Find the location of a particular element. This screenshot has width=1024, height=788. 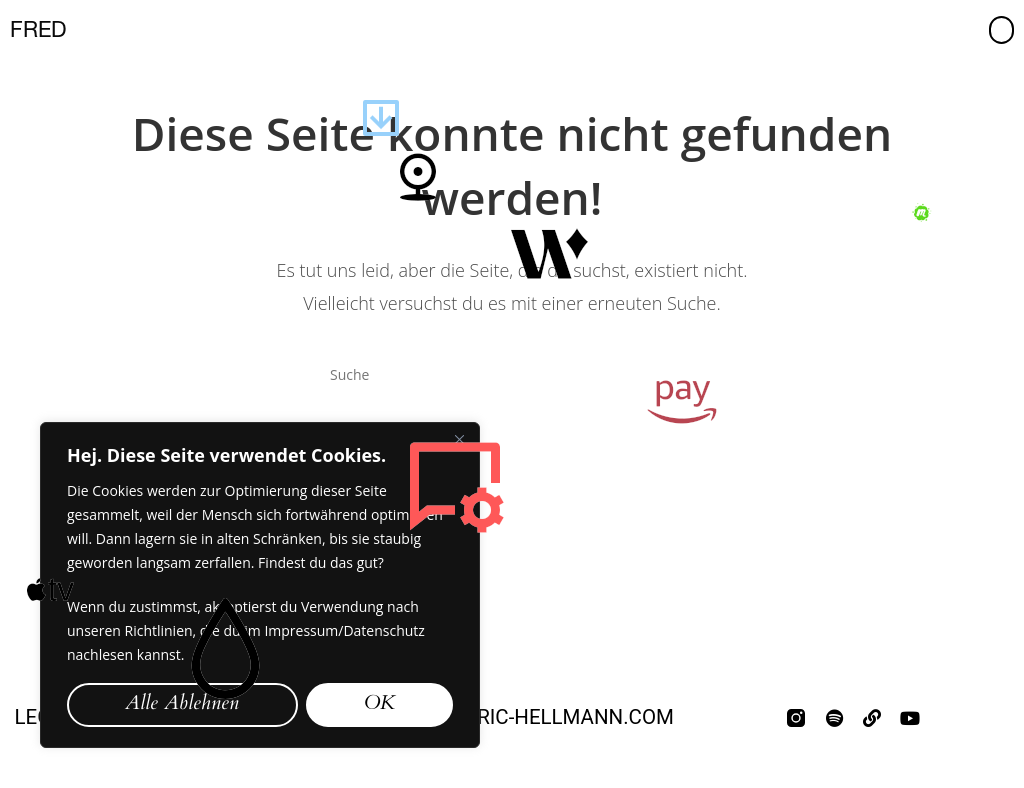

moo print and design services logo is located at coordinates (225, 648).